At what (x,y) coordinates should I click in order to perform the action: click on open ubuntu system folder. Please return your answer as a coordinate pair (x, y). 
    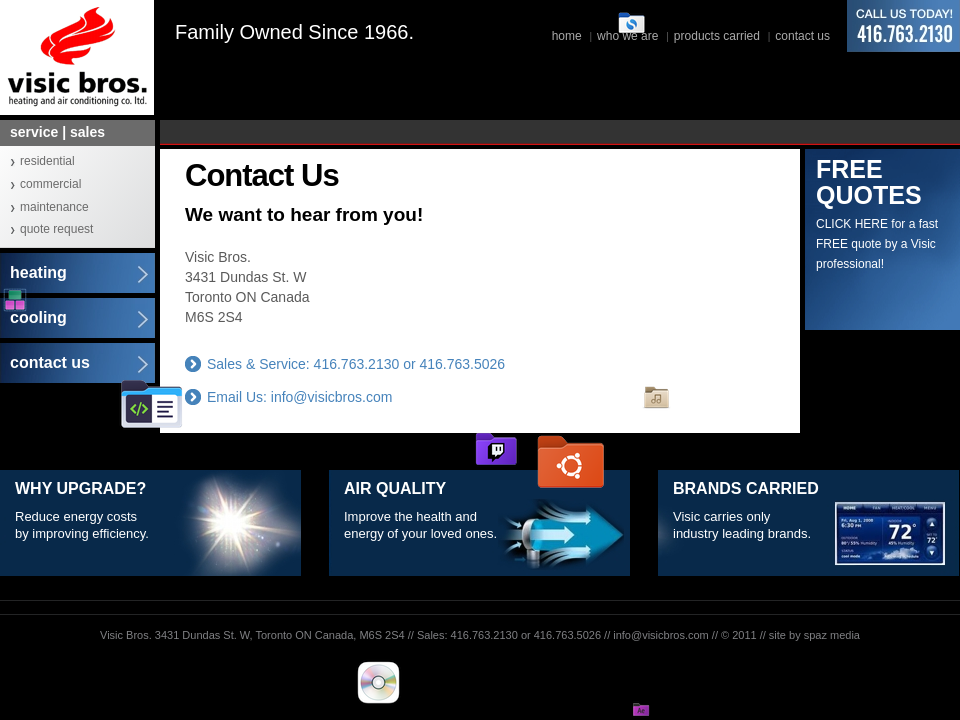
    Looking at the image, I should click on (570, 463).